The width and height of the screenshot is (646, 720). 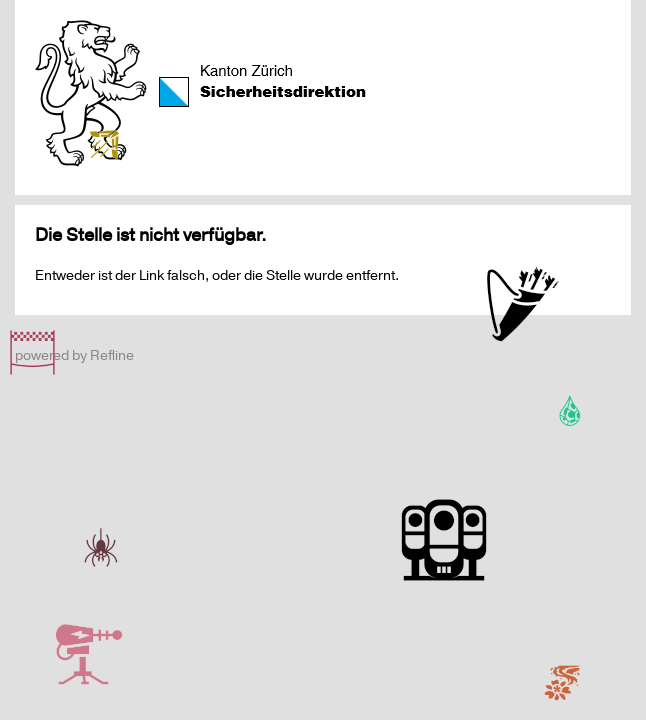 What do you see at coordinates (570, 410) in the screenshot?
I see `activate crystallization ability or spell` at bounding box center [570, 410].